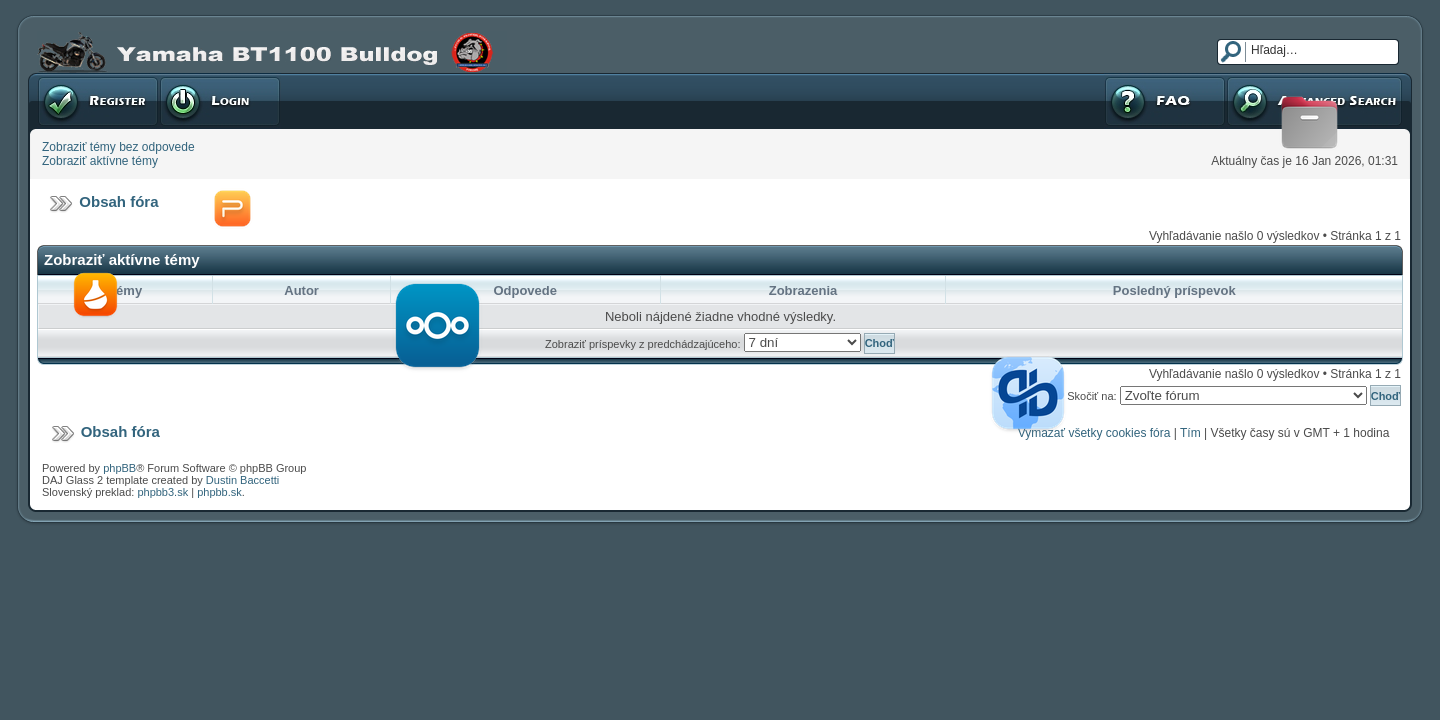 The image size is (1440, 720). I want to click on open nextcloud app, so click(437, 325).